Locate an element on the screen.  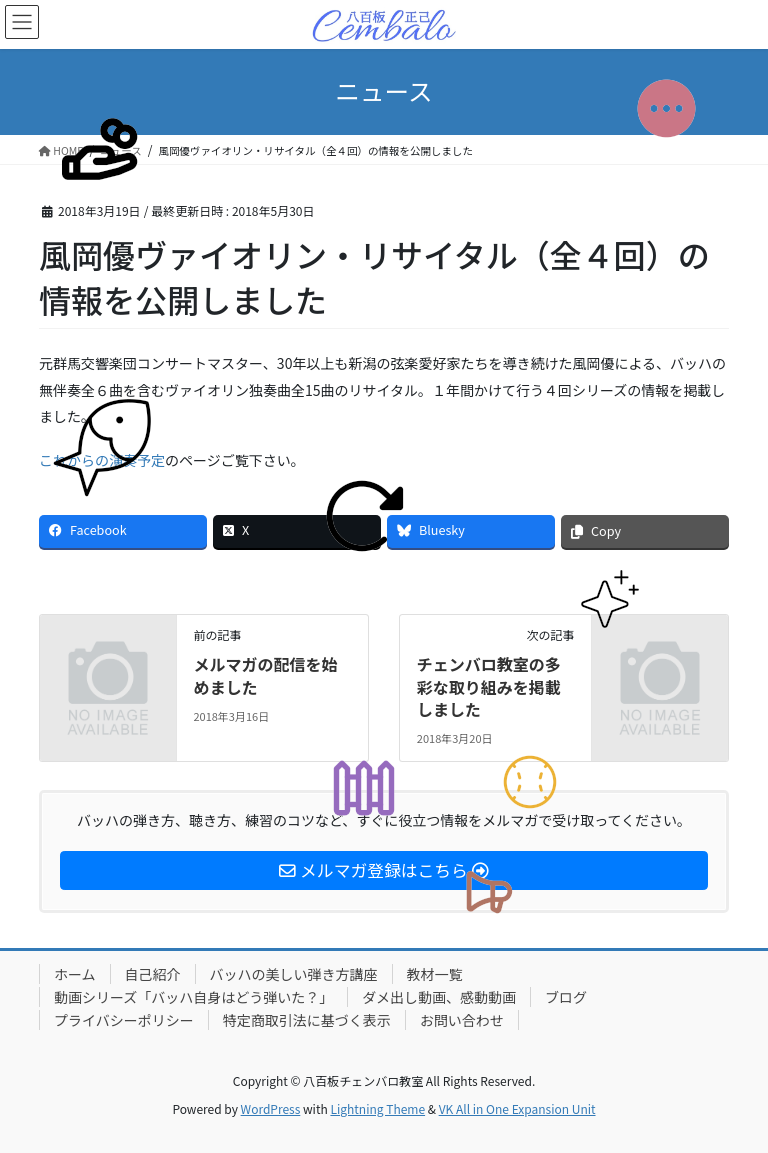
view baseball scores or stats is located at coordinates (530, 782).